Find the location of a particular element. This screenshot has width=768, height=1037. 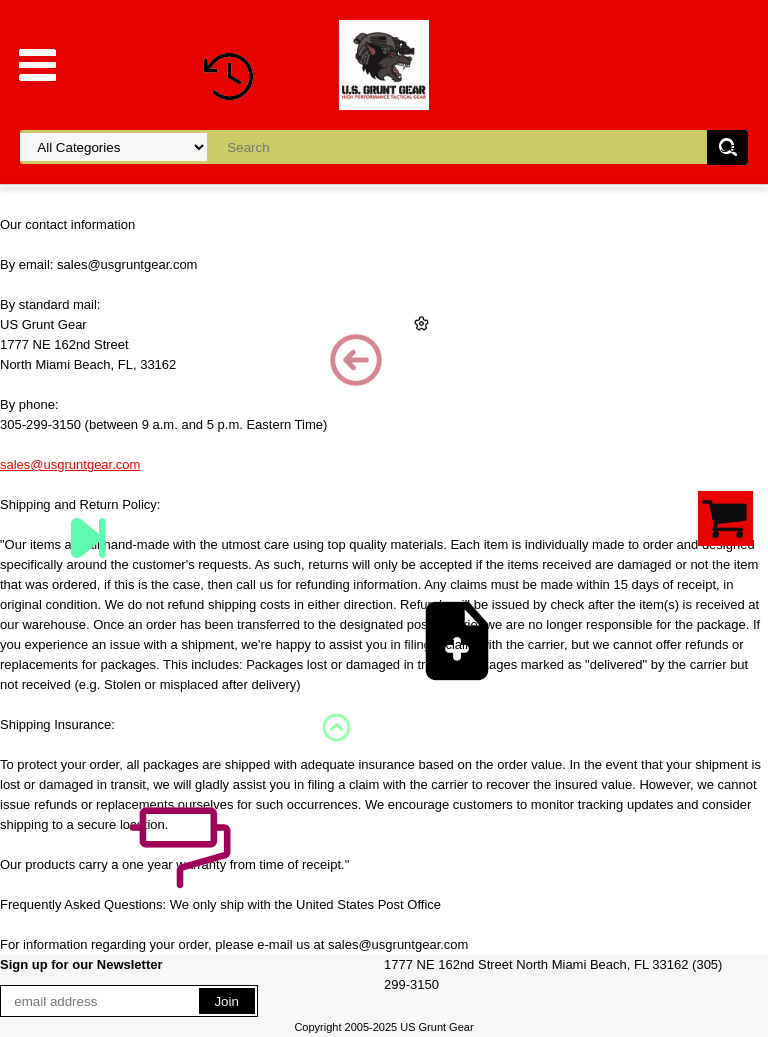

access app settings is located at coordinates (421, 323).